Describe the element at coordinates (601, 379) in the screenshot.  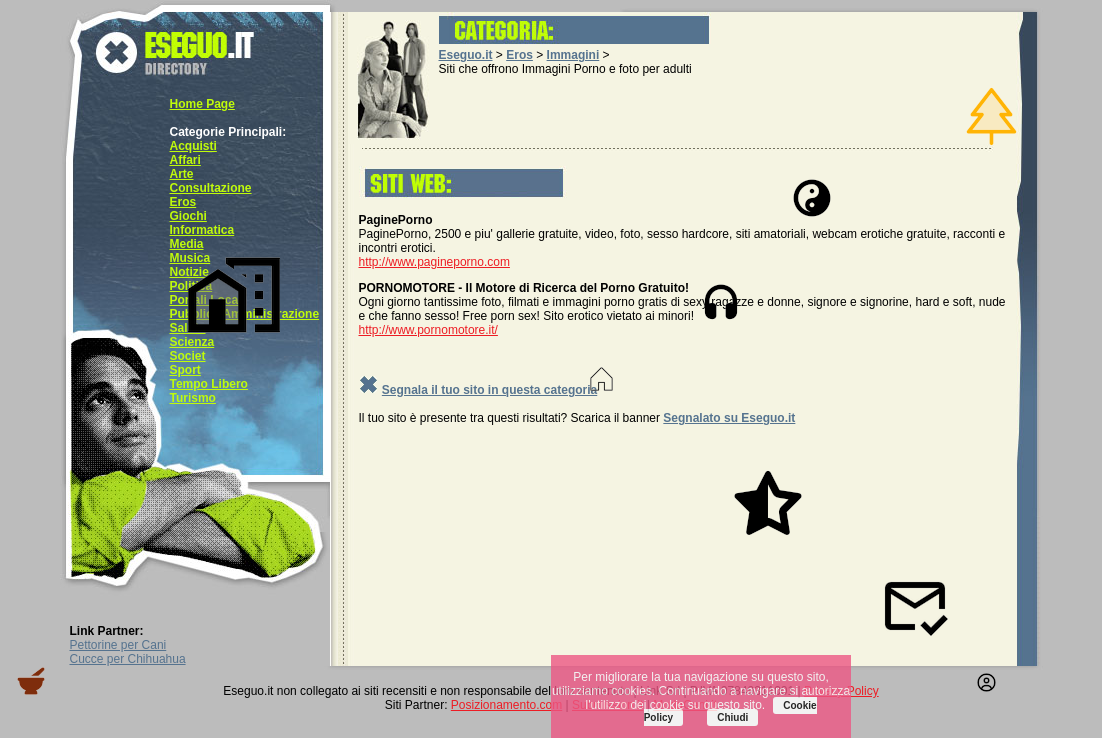
I see `navigate to home screen` at that location.